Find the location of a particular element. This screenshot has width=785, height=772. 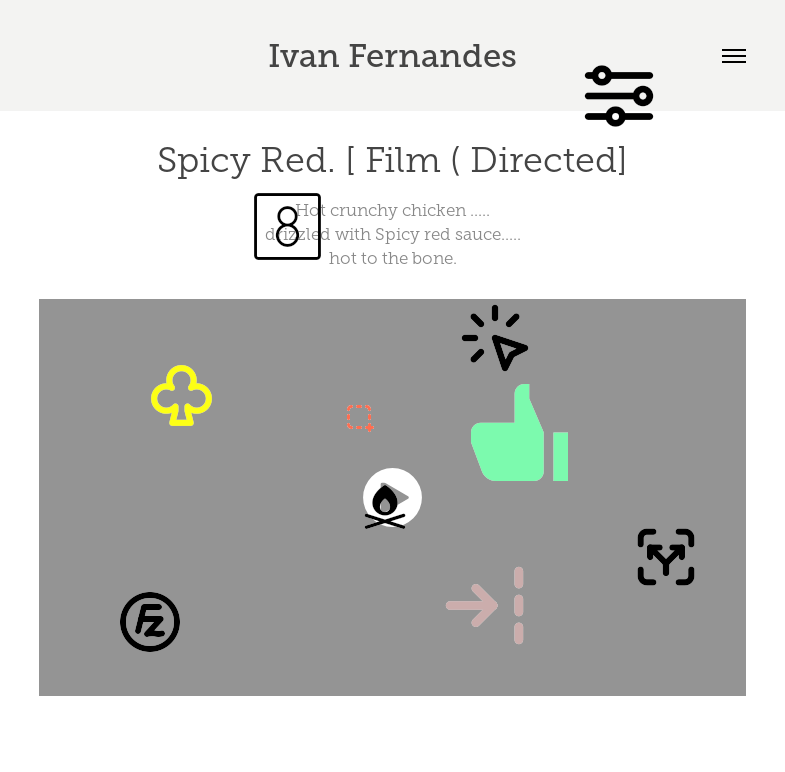

select or navigate to item number eight is located at coordinates (287, 226).